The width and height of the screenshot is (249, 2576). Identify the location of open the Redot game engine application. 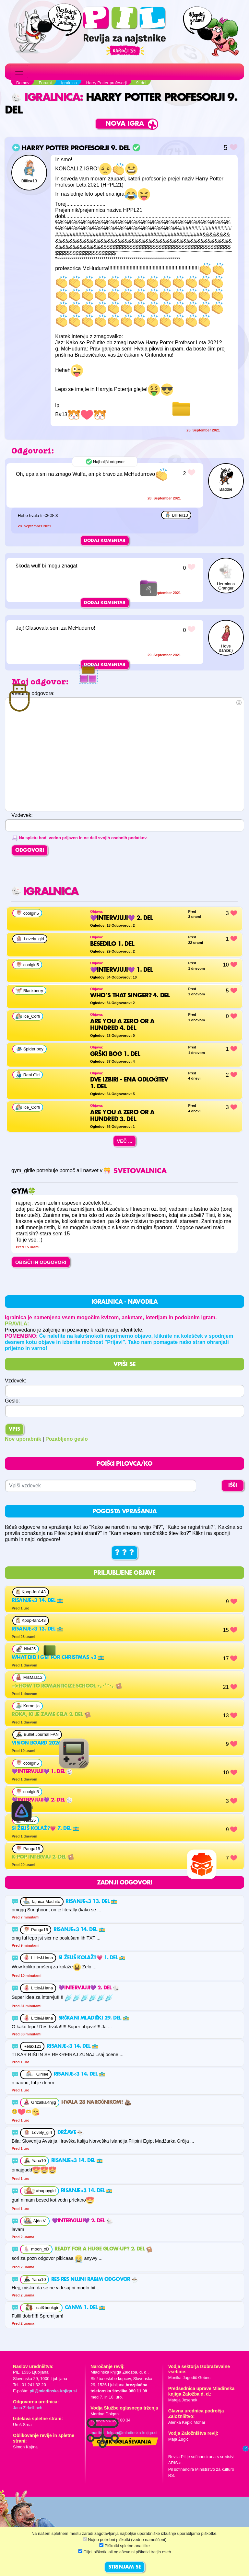
(202, 1864).